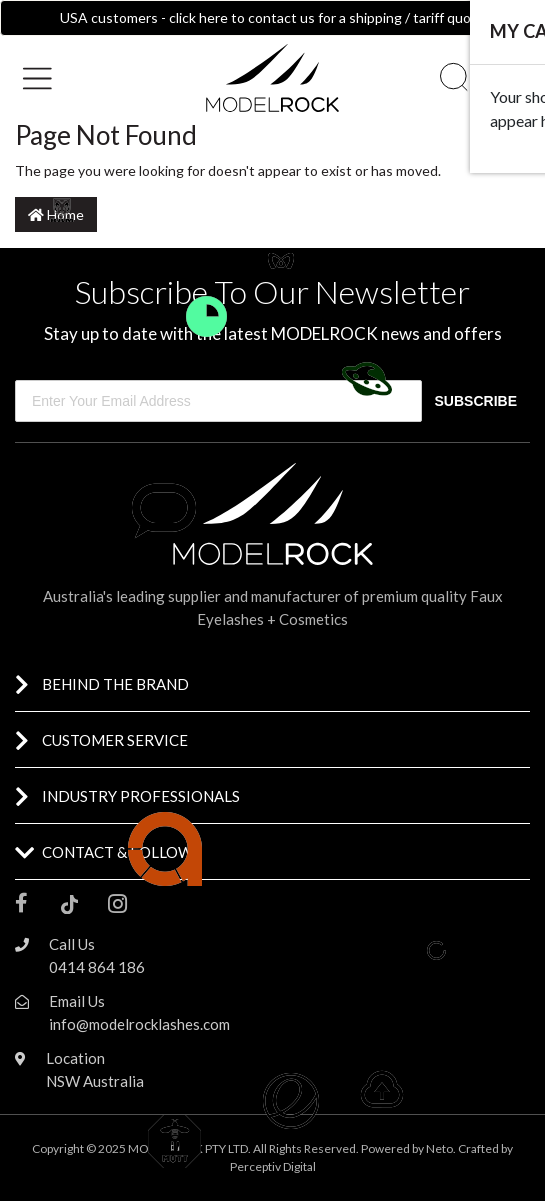 The width and height of the screenshot is (545, 1201). What do you see at coordinates (281, 261) in the screenshot?
I see `tokyo metro logo` at bounding box center [281, 261].